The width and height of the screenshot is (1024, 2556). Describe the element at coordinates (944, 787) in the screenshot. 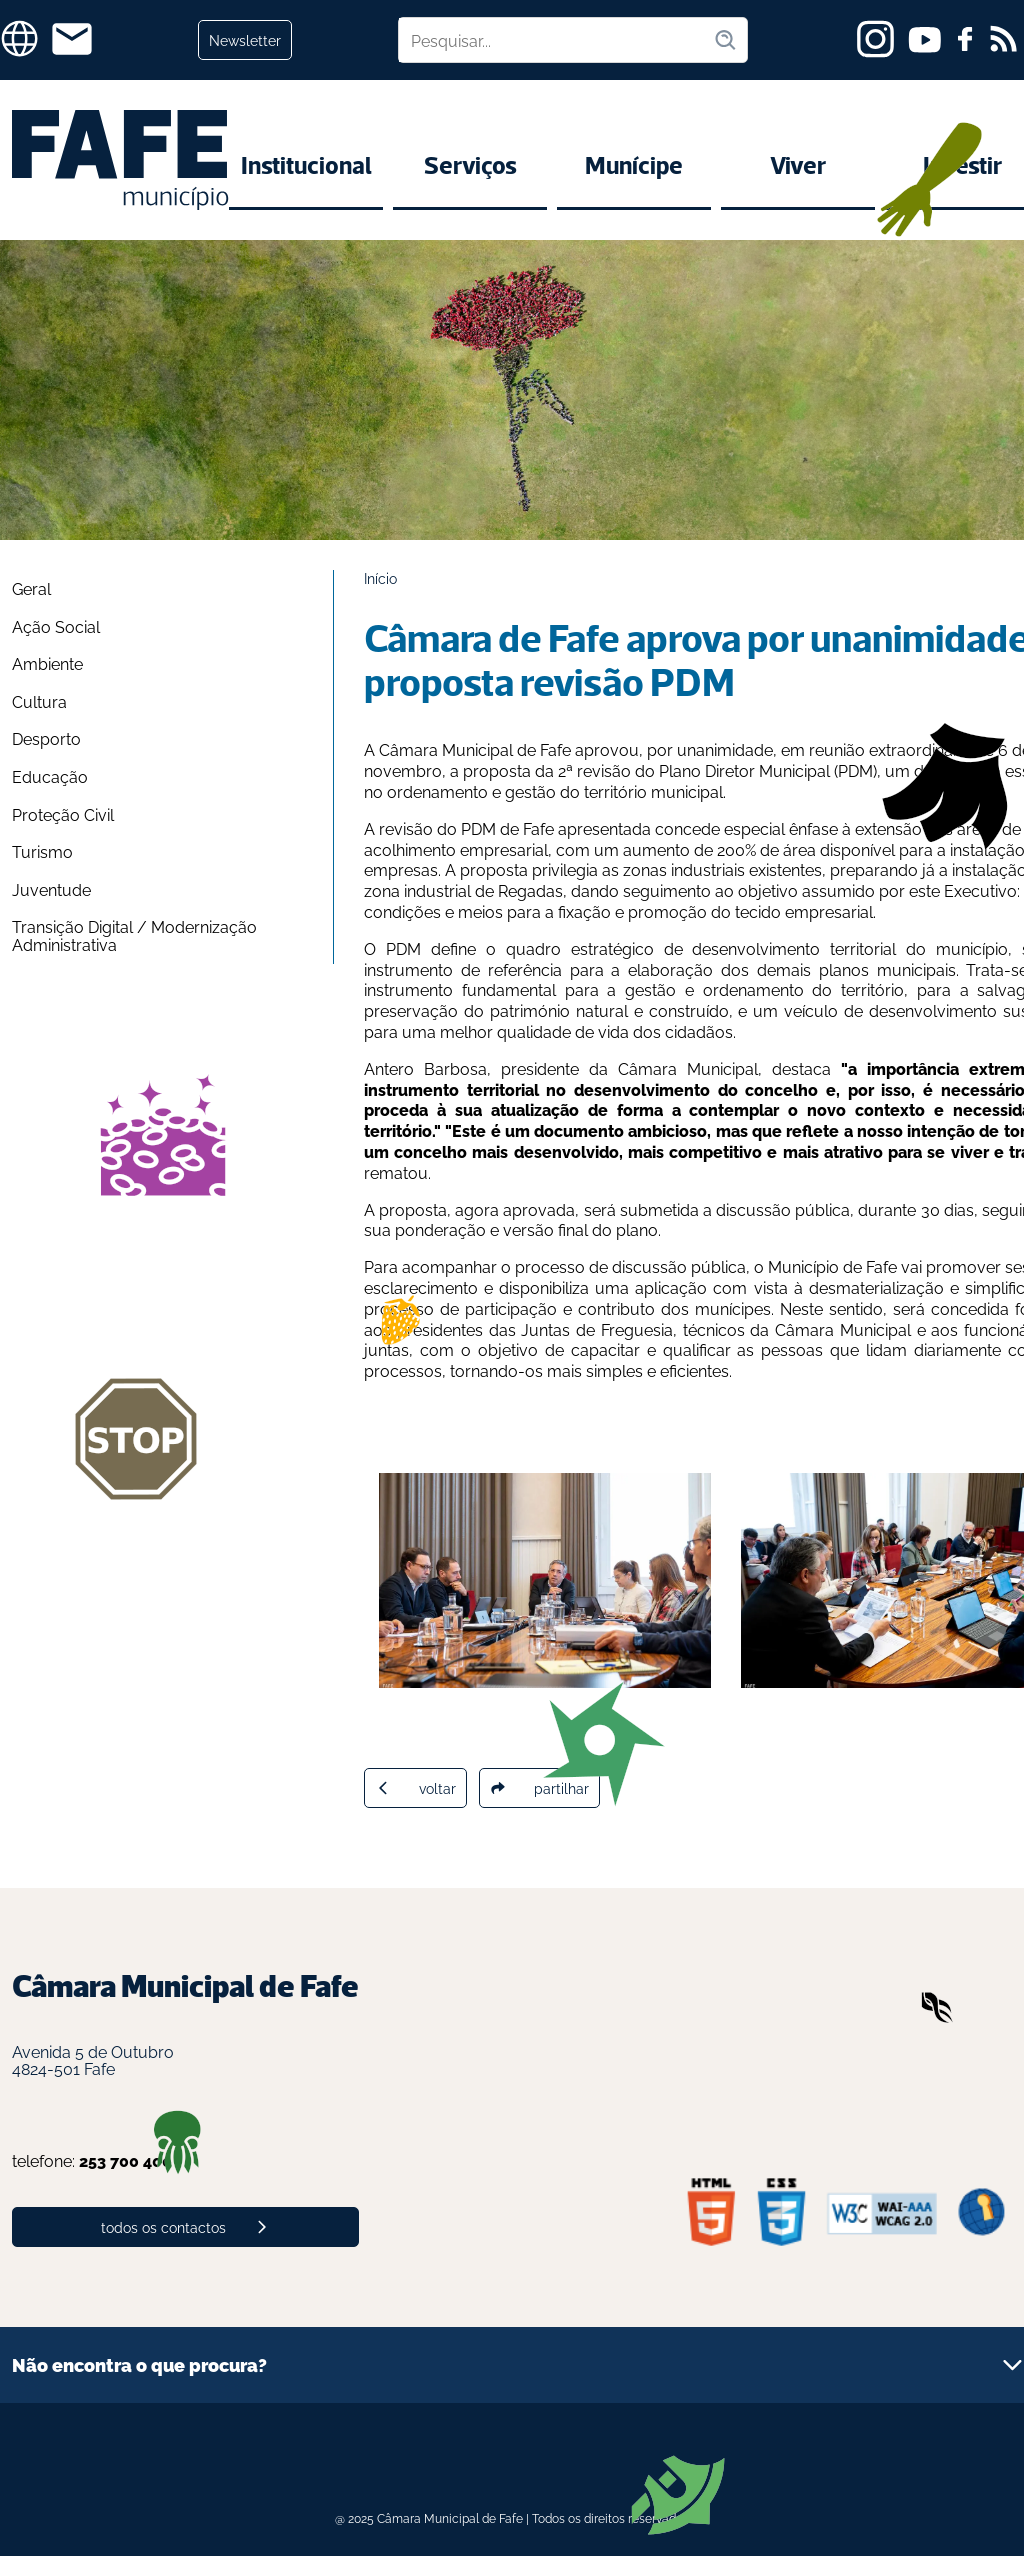

I see `equip a cape or cloak item` at that location.